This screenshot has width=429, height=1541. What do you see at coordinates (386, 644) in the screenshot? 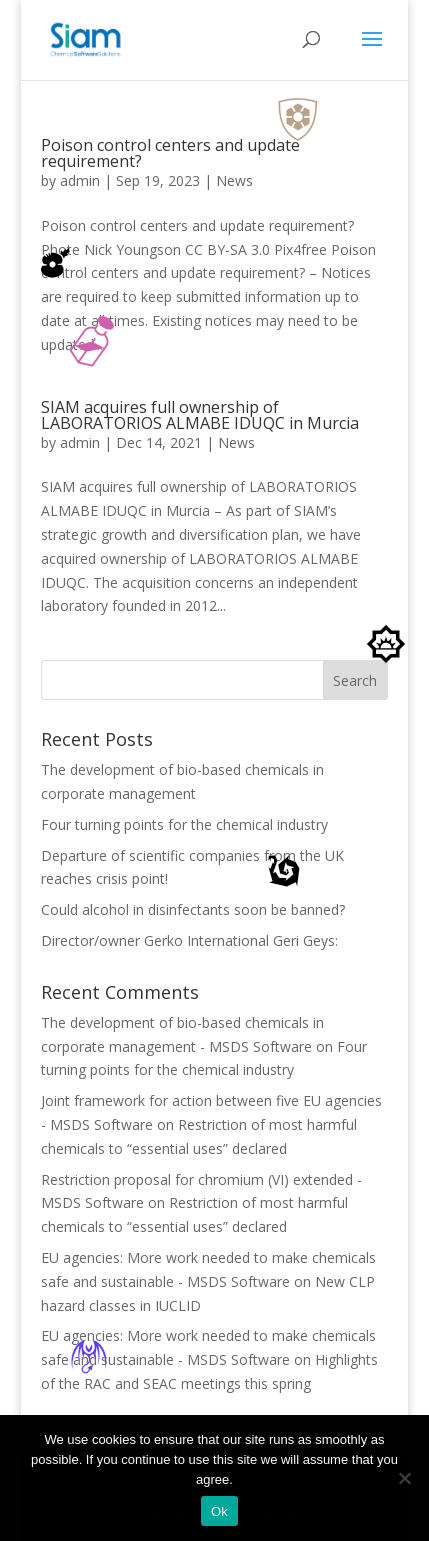
I see `decorative badge or achievement icon` at bounding box center [386, 644].